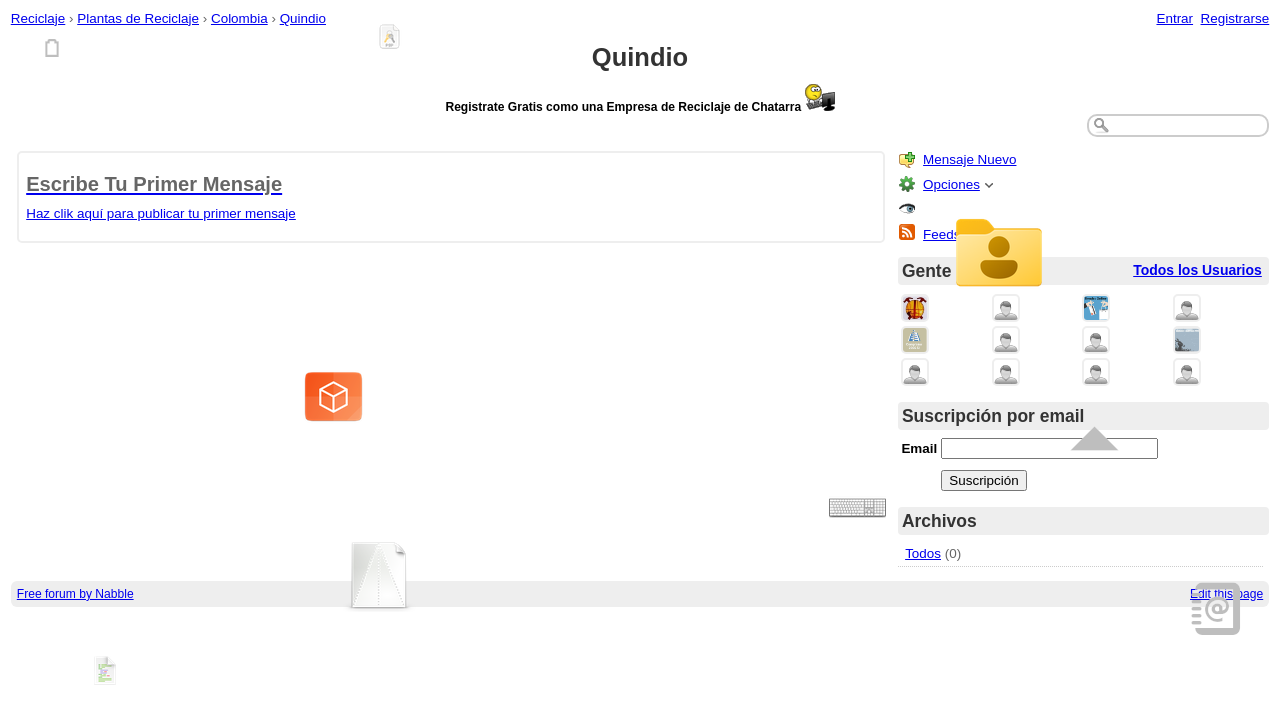  What do you see at coordinates (105, 671) in the screenshot?
I see `a COBOL source code file` at bounding box center [105, 671].